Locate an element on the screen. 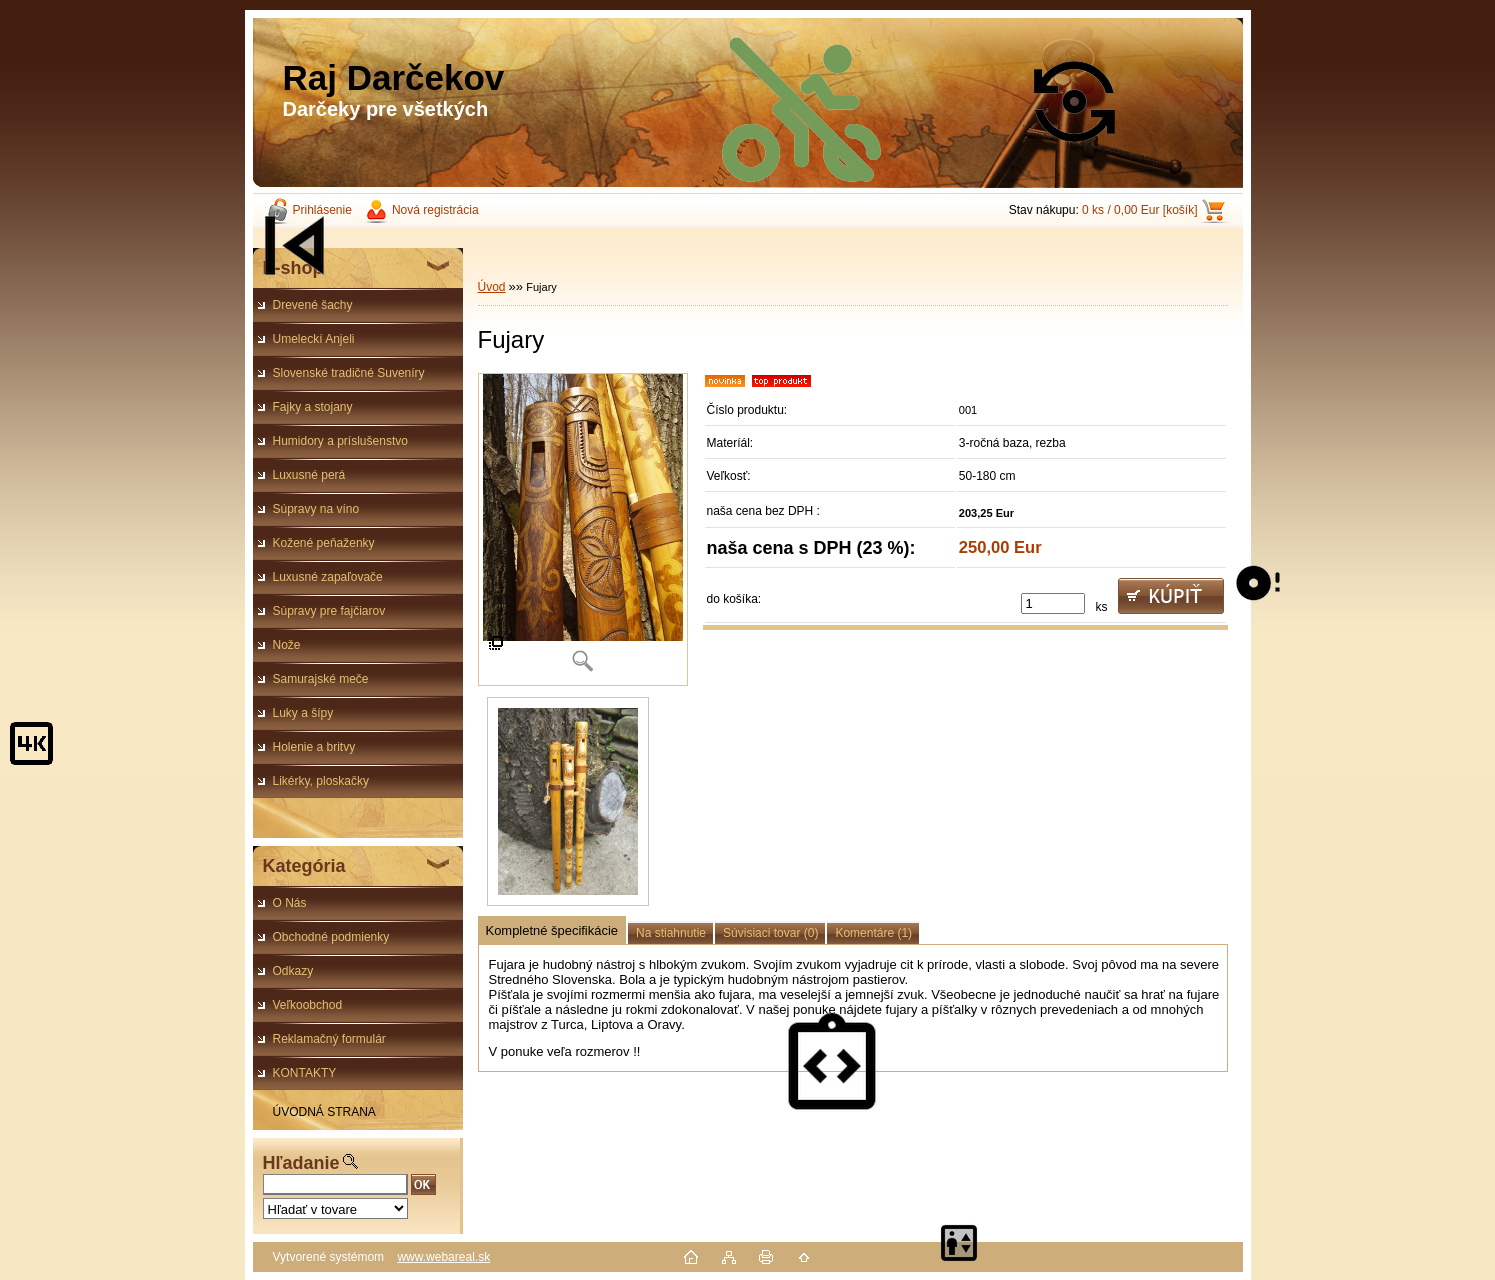  view code integration instructions is located at coordinates (832, 1066).